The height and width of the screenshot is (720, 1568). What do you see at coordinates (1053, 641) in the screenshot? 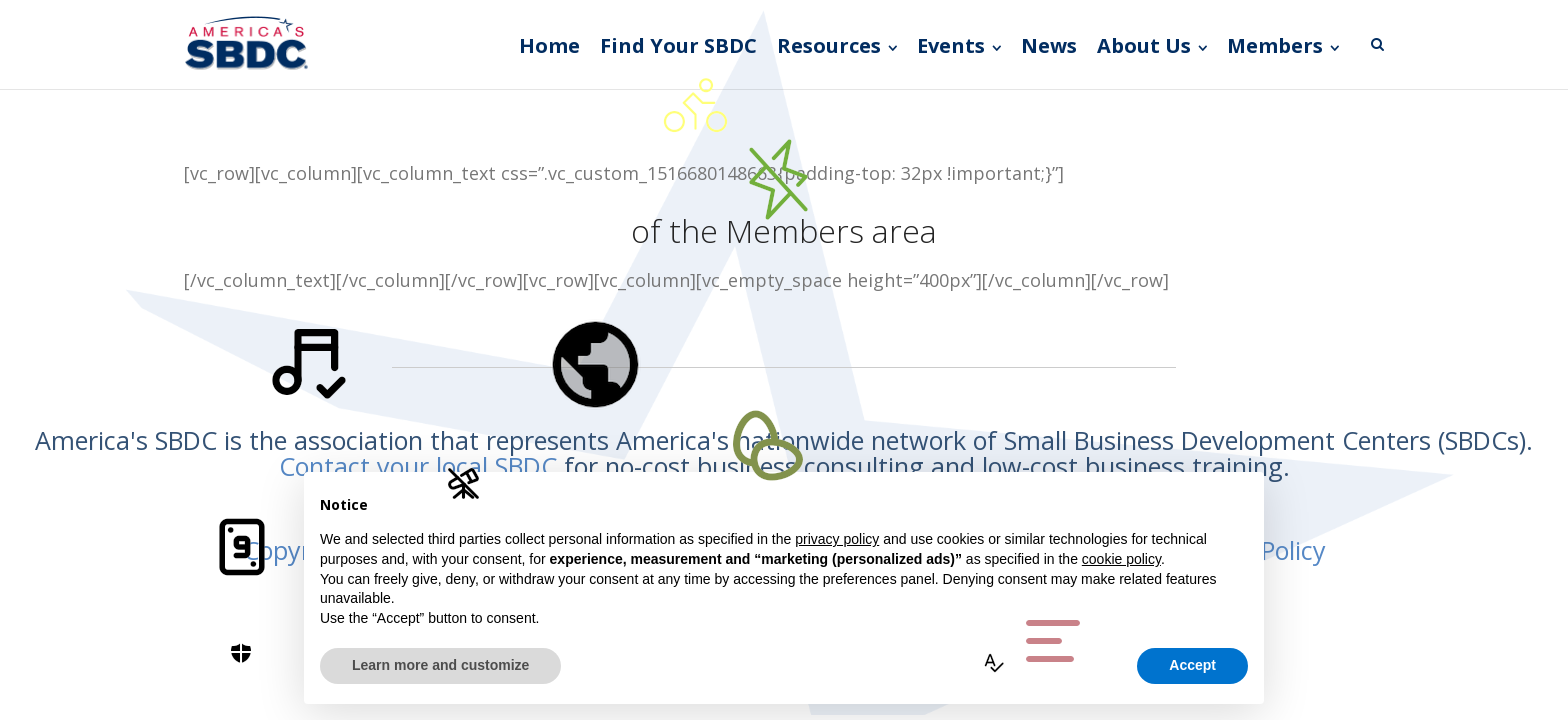
I see `align text to the left` at bounding box center [1053, 641].